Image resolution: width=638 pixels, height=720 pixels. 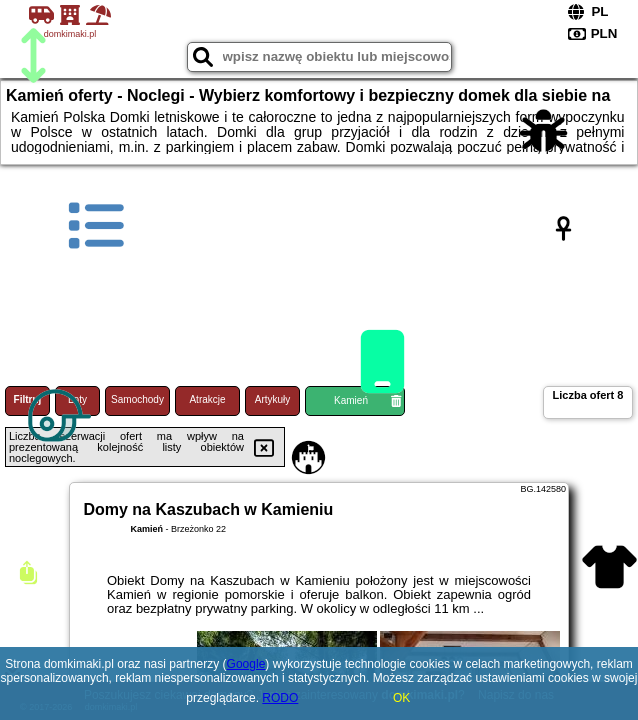 I want to click on report a bug or issue, so click(x=543, y=130).